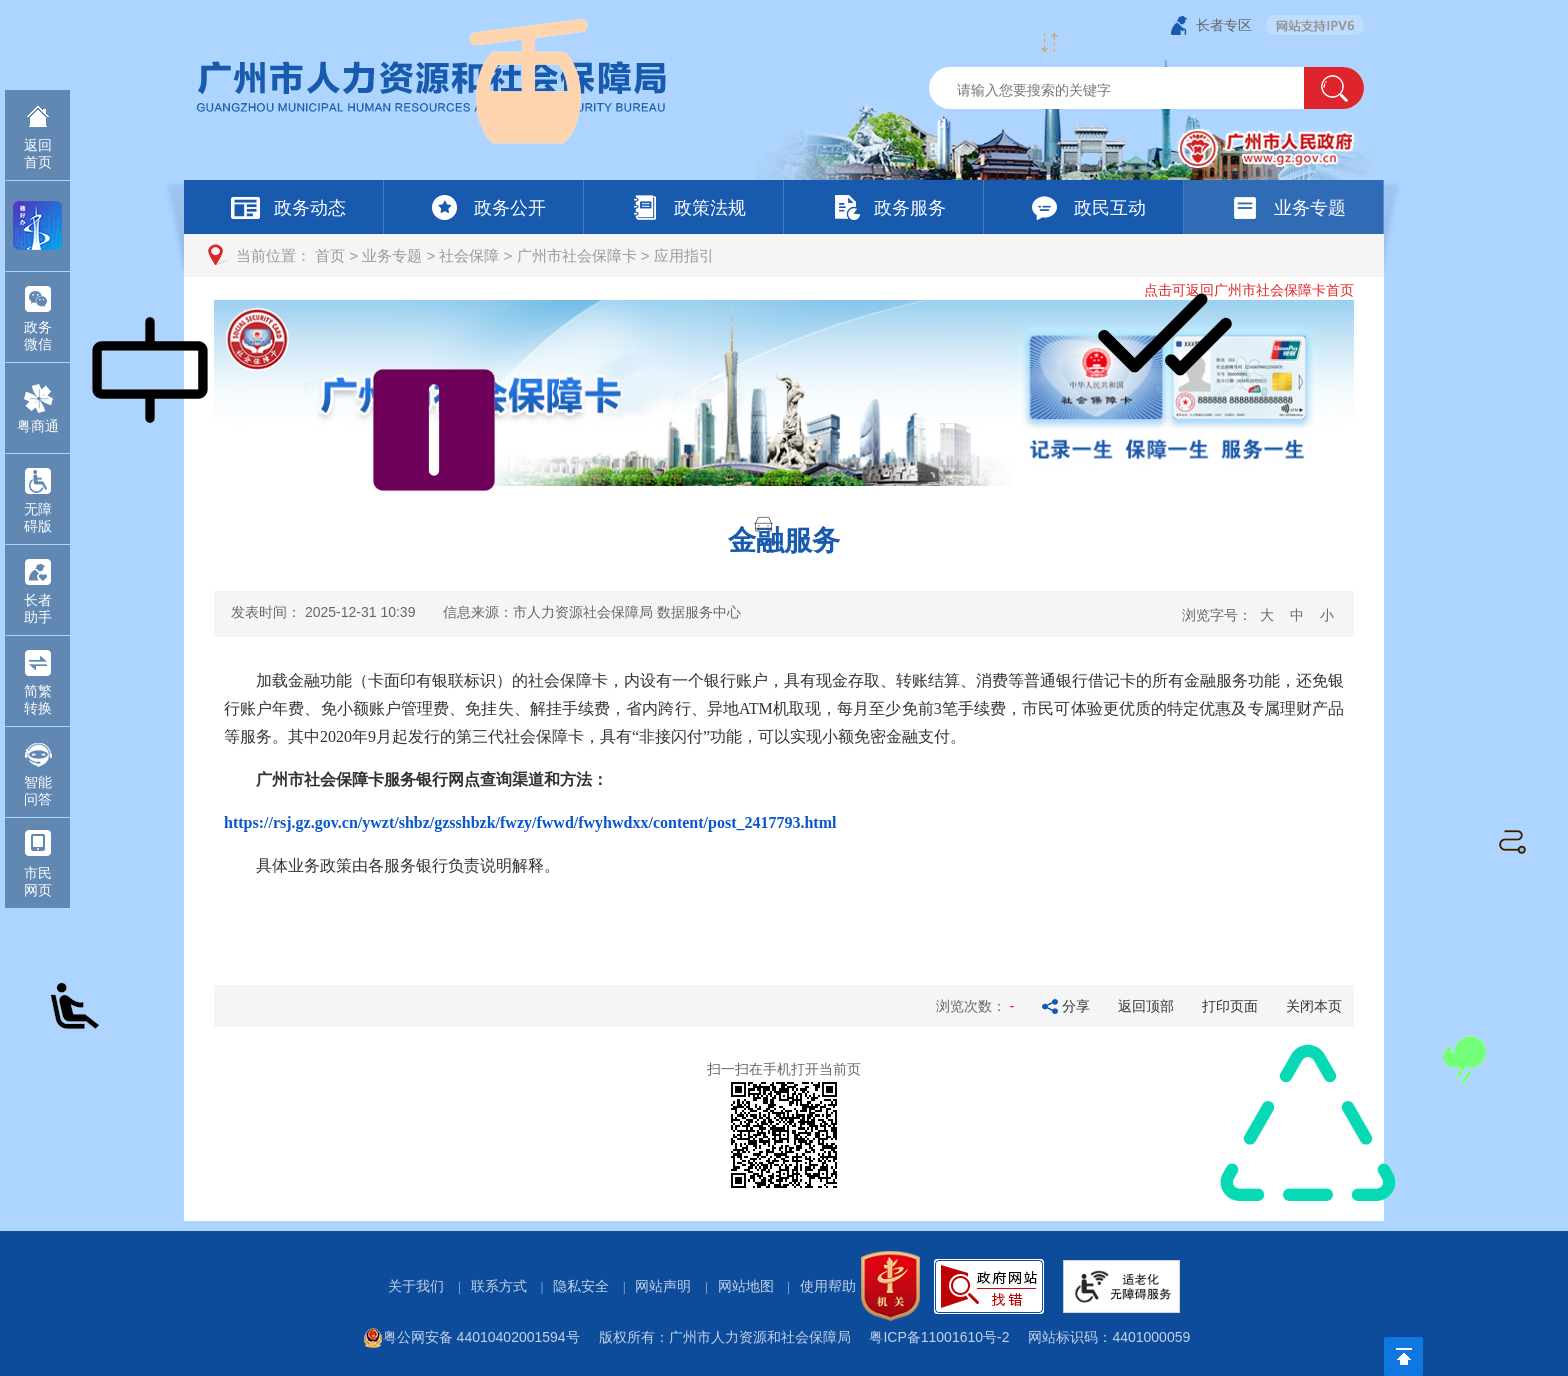  What do you see at coordinates (1512, 840) in the screenshot?
I see `view or edit a custom path` at bounding box center [1512, 840].